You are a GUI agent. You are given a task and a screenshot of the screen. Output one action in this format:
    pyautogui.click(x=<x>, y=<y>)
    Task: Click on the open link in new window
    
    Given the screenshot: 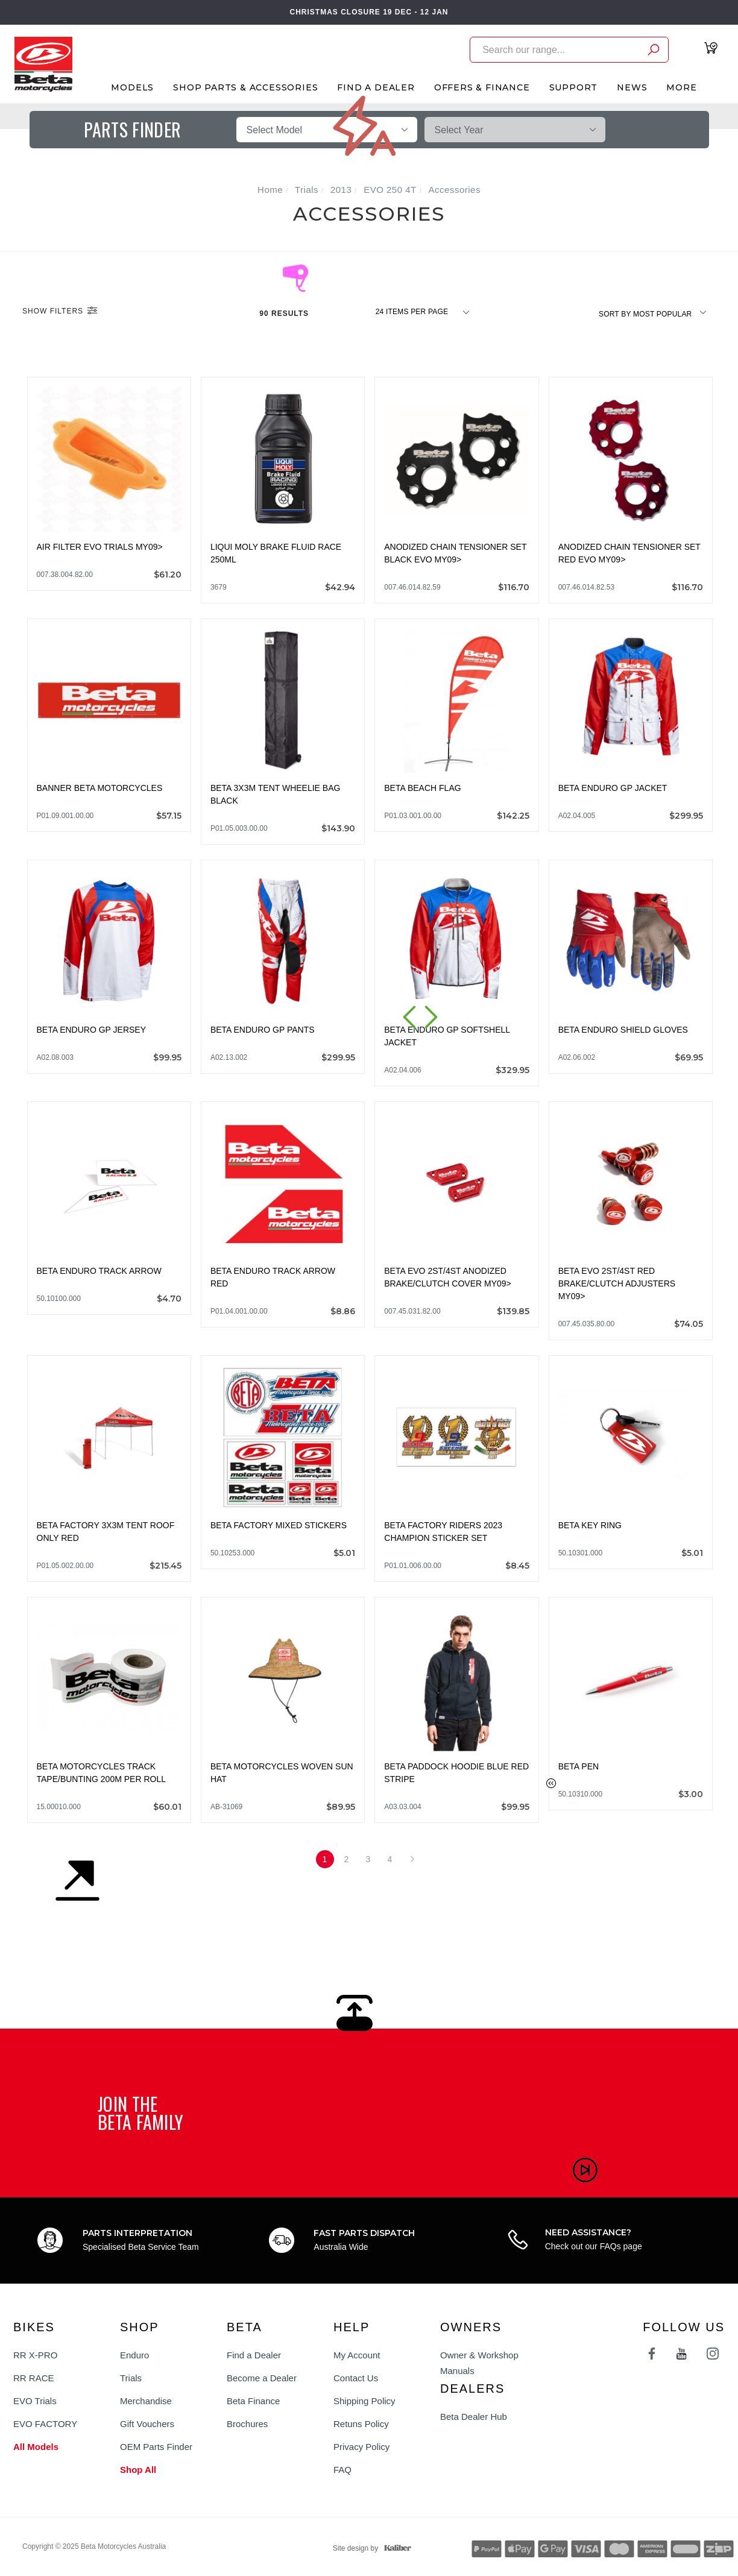 What is the action you would take?
    pyautogui.click(x=77, y=1878)
    